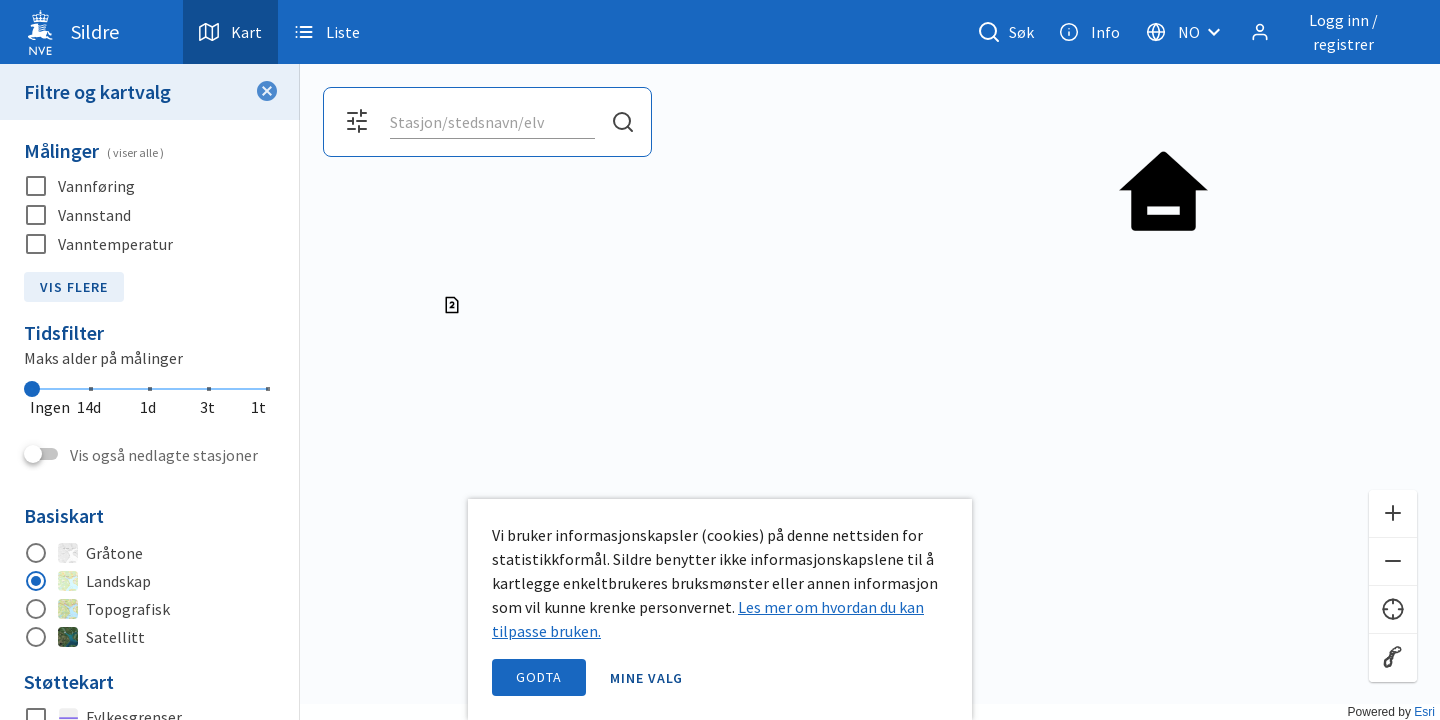  What do you see at coordinates (1163, 194) in the screenshot?
I see `navigate to home screen` at bounding box center [1163, 194].